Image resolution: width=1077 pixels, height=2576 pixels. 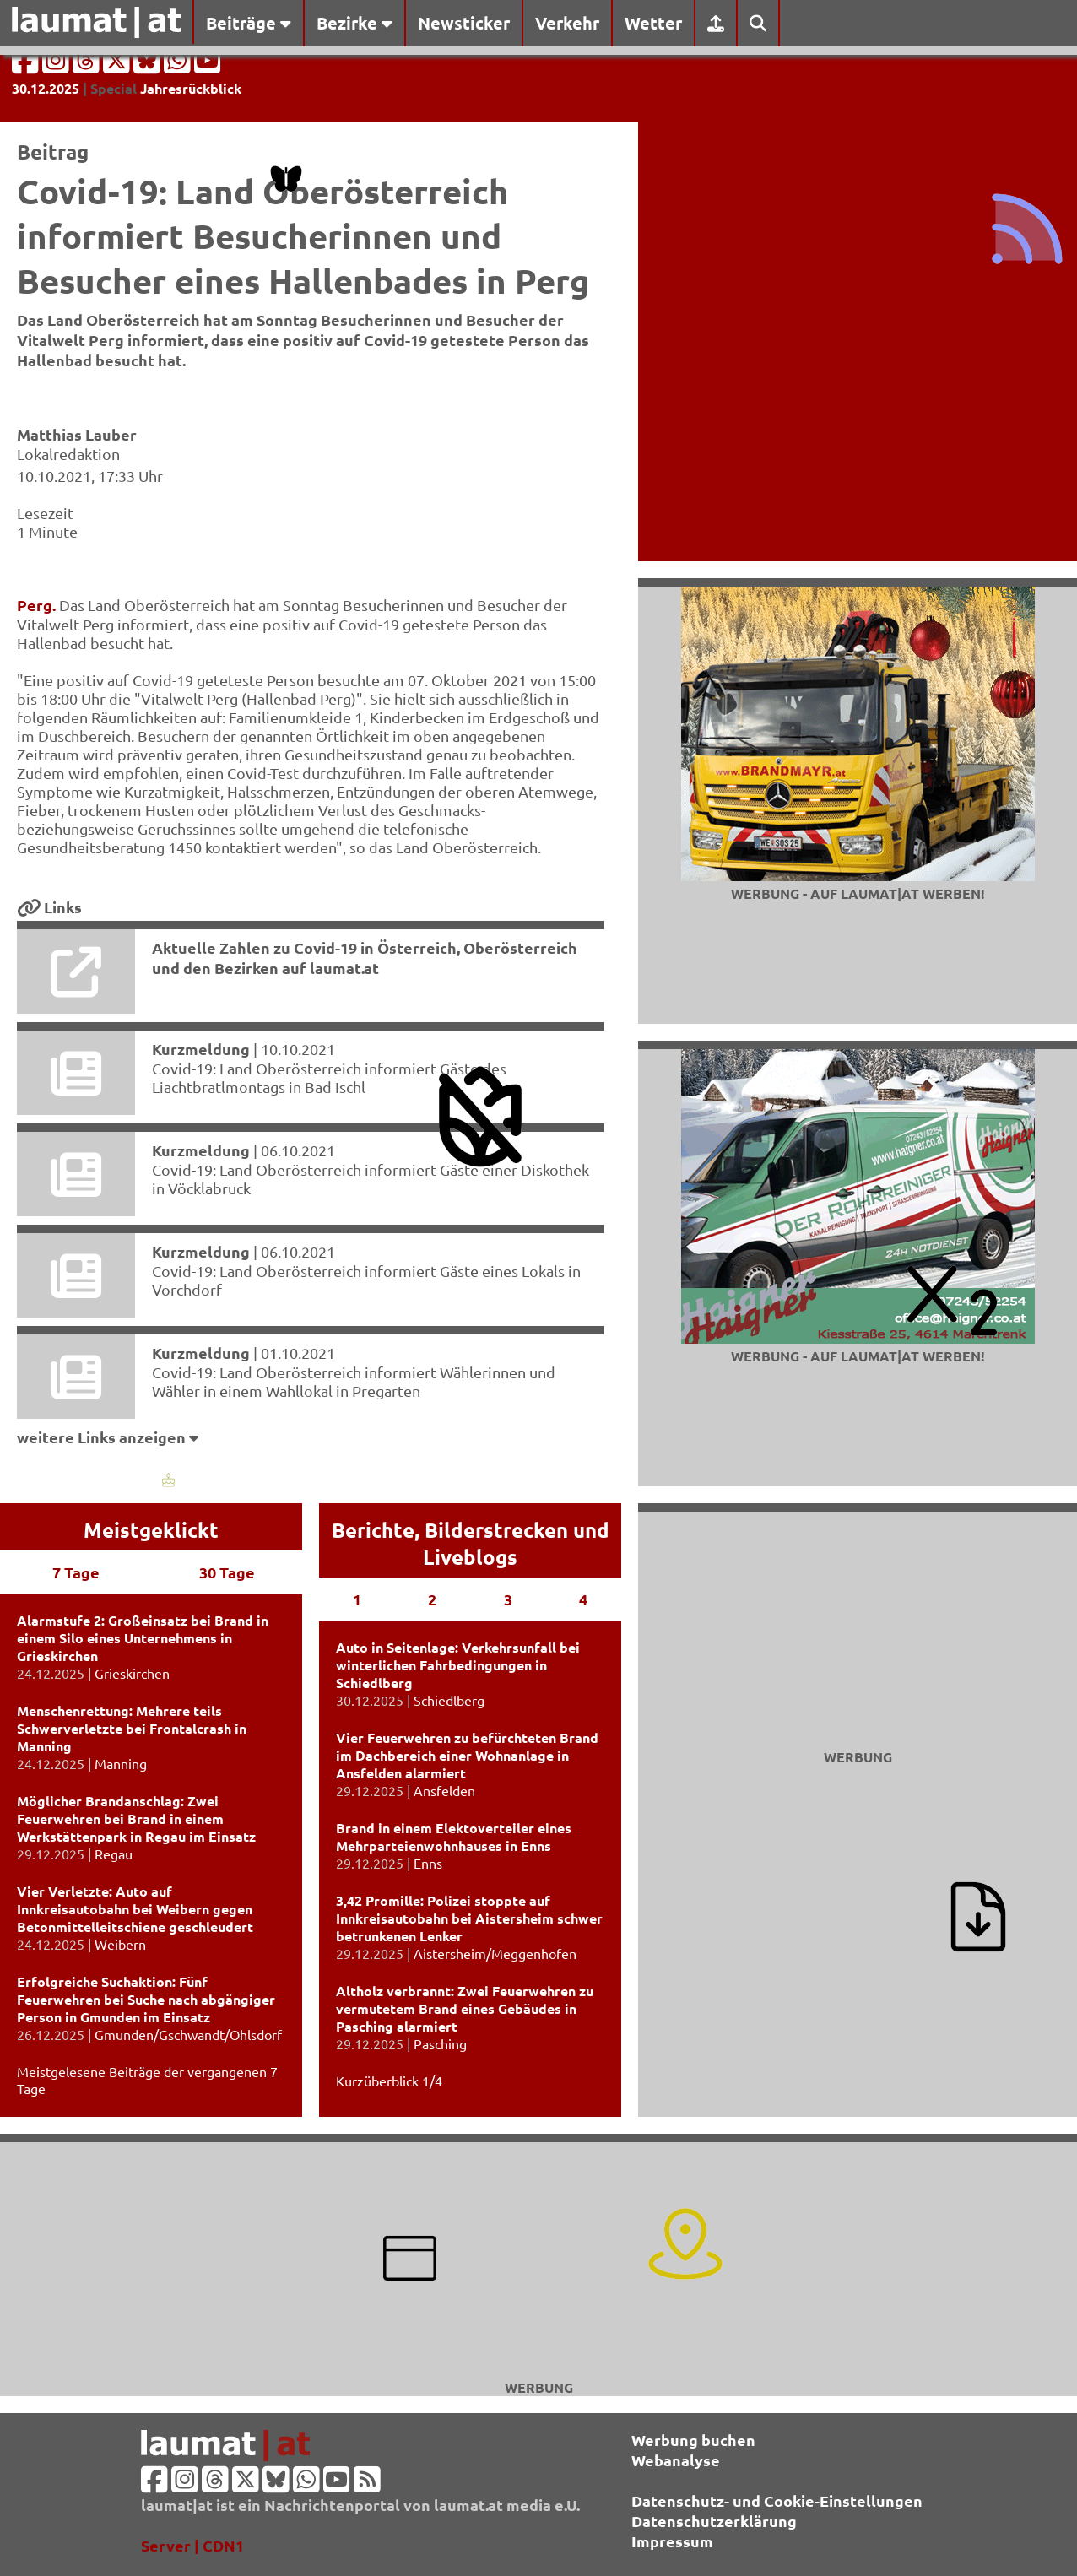 What do you see at coordinates (480, 1118) in the screenshot?
I see `indicates gluten-free or grain-free option` at bounding box center [480, 1118].